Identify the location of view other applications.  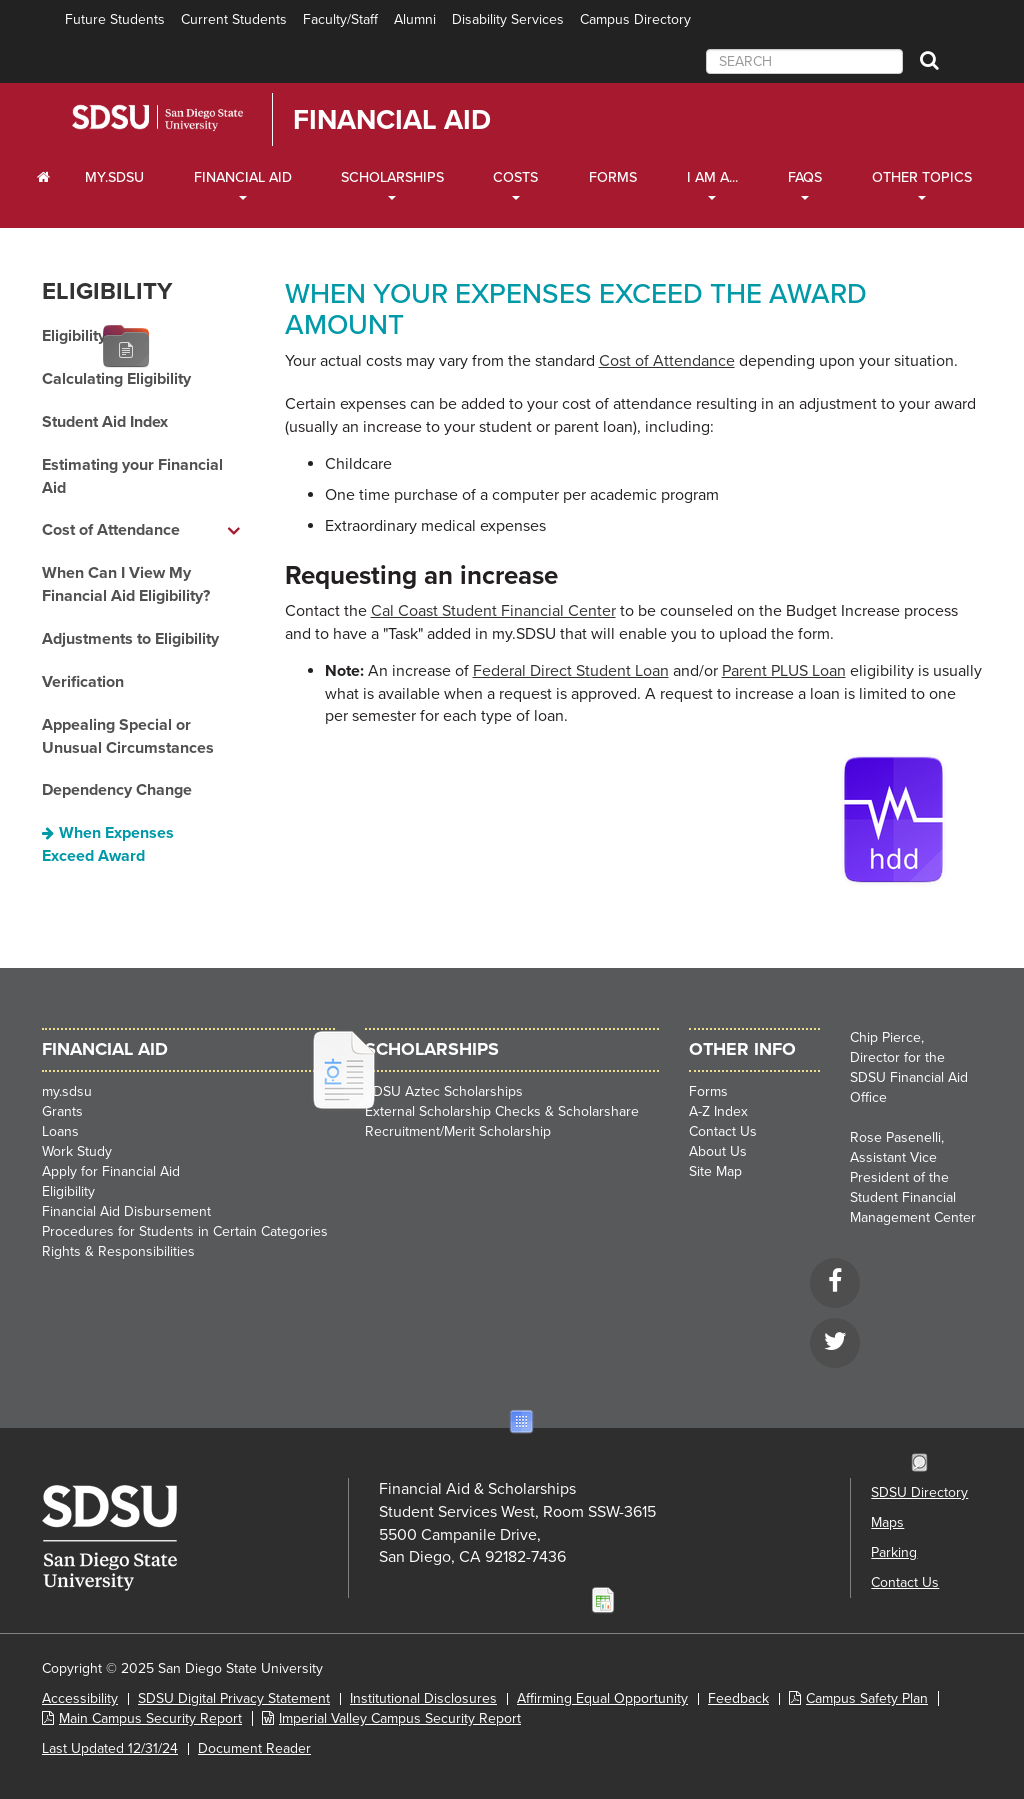
(521, 1421).